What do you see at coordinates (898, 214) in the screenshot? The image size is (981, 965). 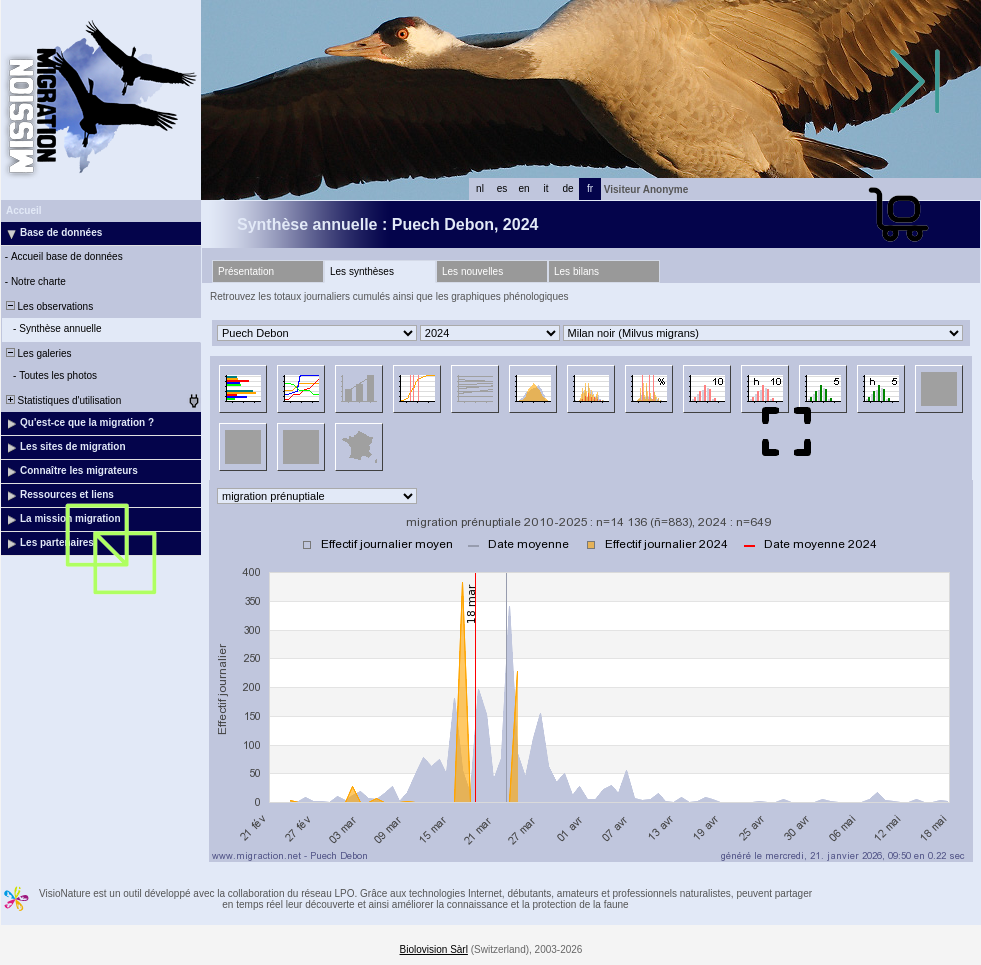 I see `view shipping or delivery status` at bounding box center [898, 214].